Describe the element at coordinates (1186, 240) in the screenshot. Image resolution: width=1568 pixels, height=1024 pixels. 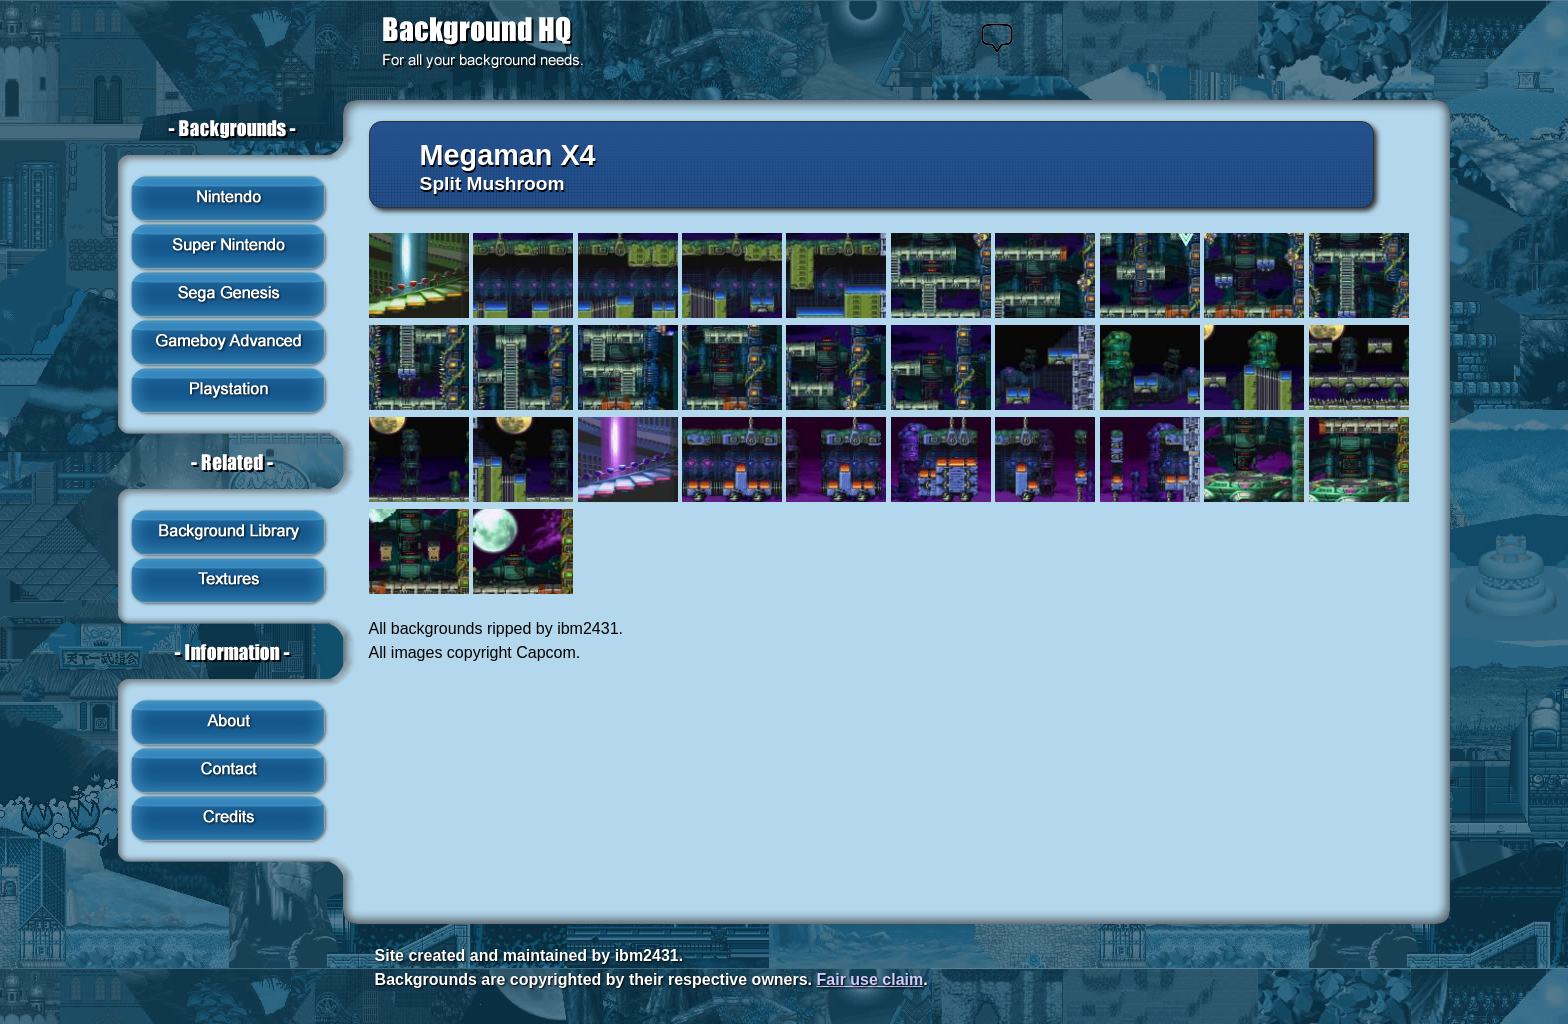
I see `Vue.js framework logo` at that location.